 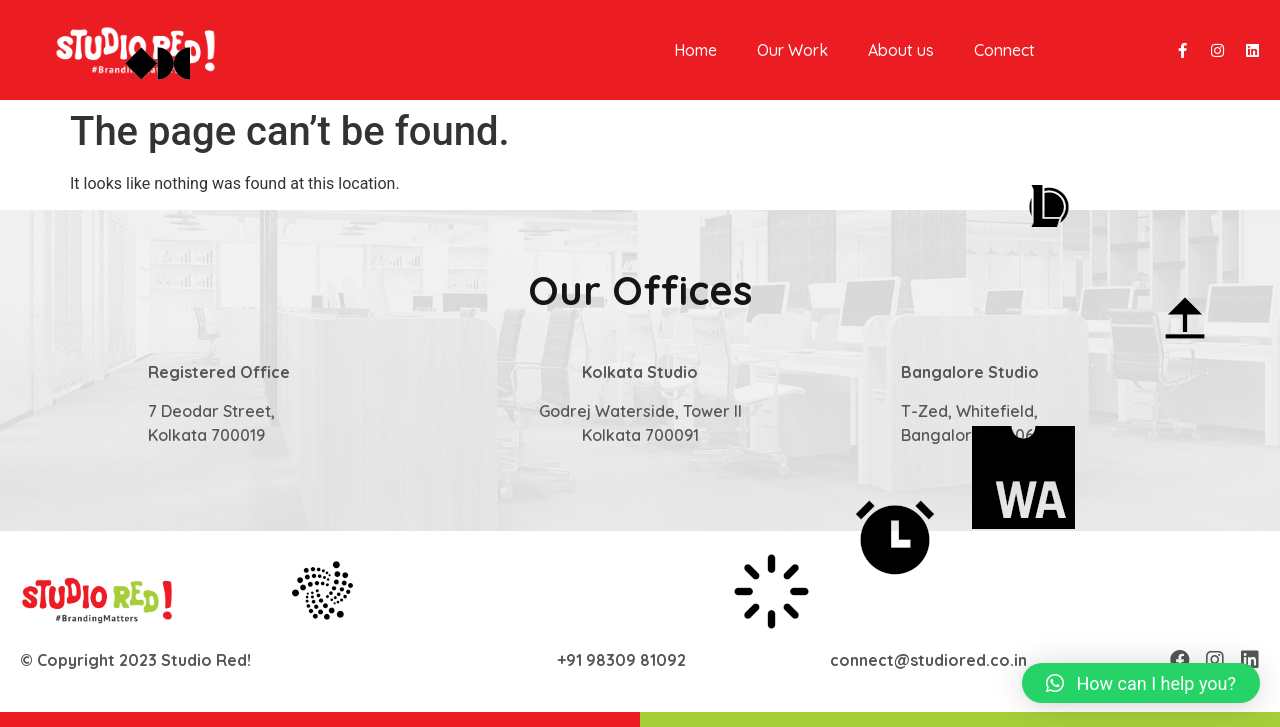 What do you see at coordinates (1023, 477) in the screenshot?
I see `webassembly technology or framework indicator` at bounding box center [1023, 477].